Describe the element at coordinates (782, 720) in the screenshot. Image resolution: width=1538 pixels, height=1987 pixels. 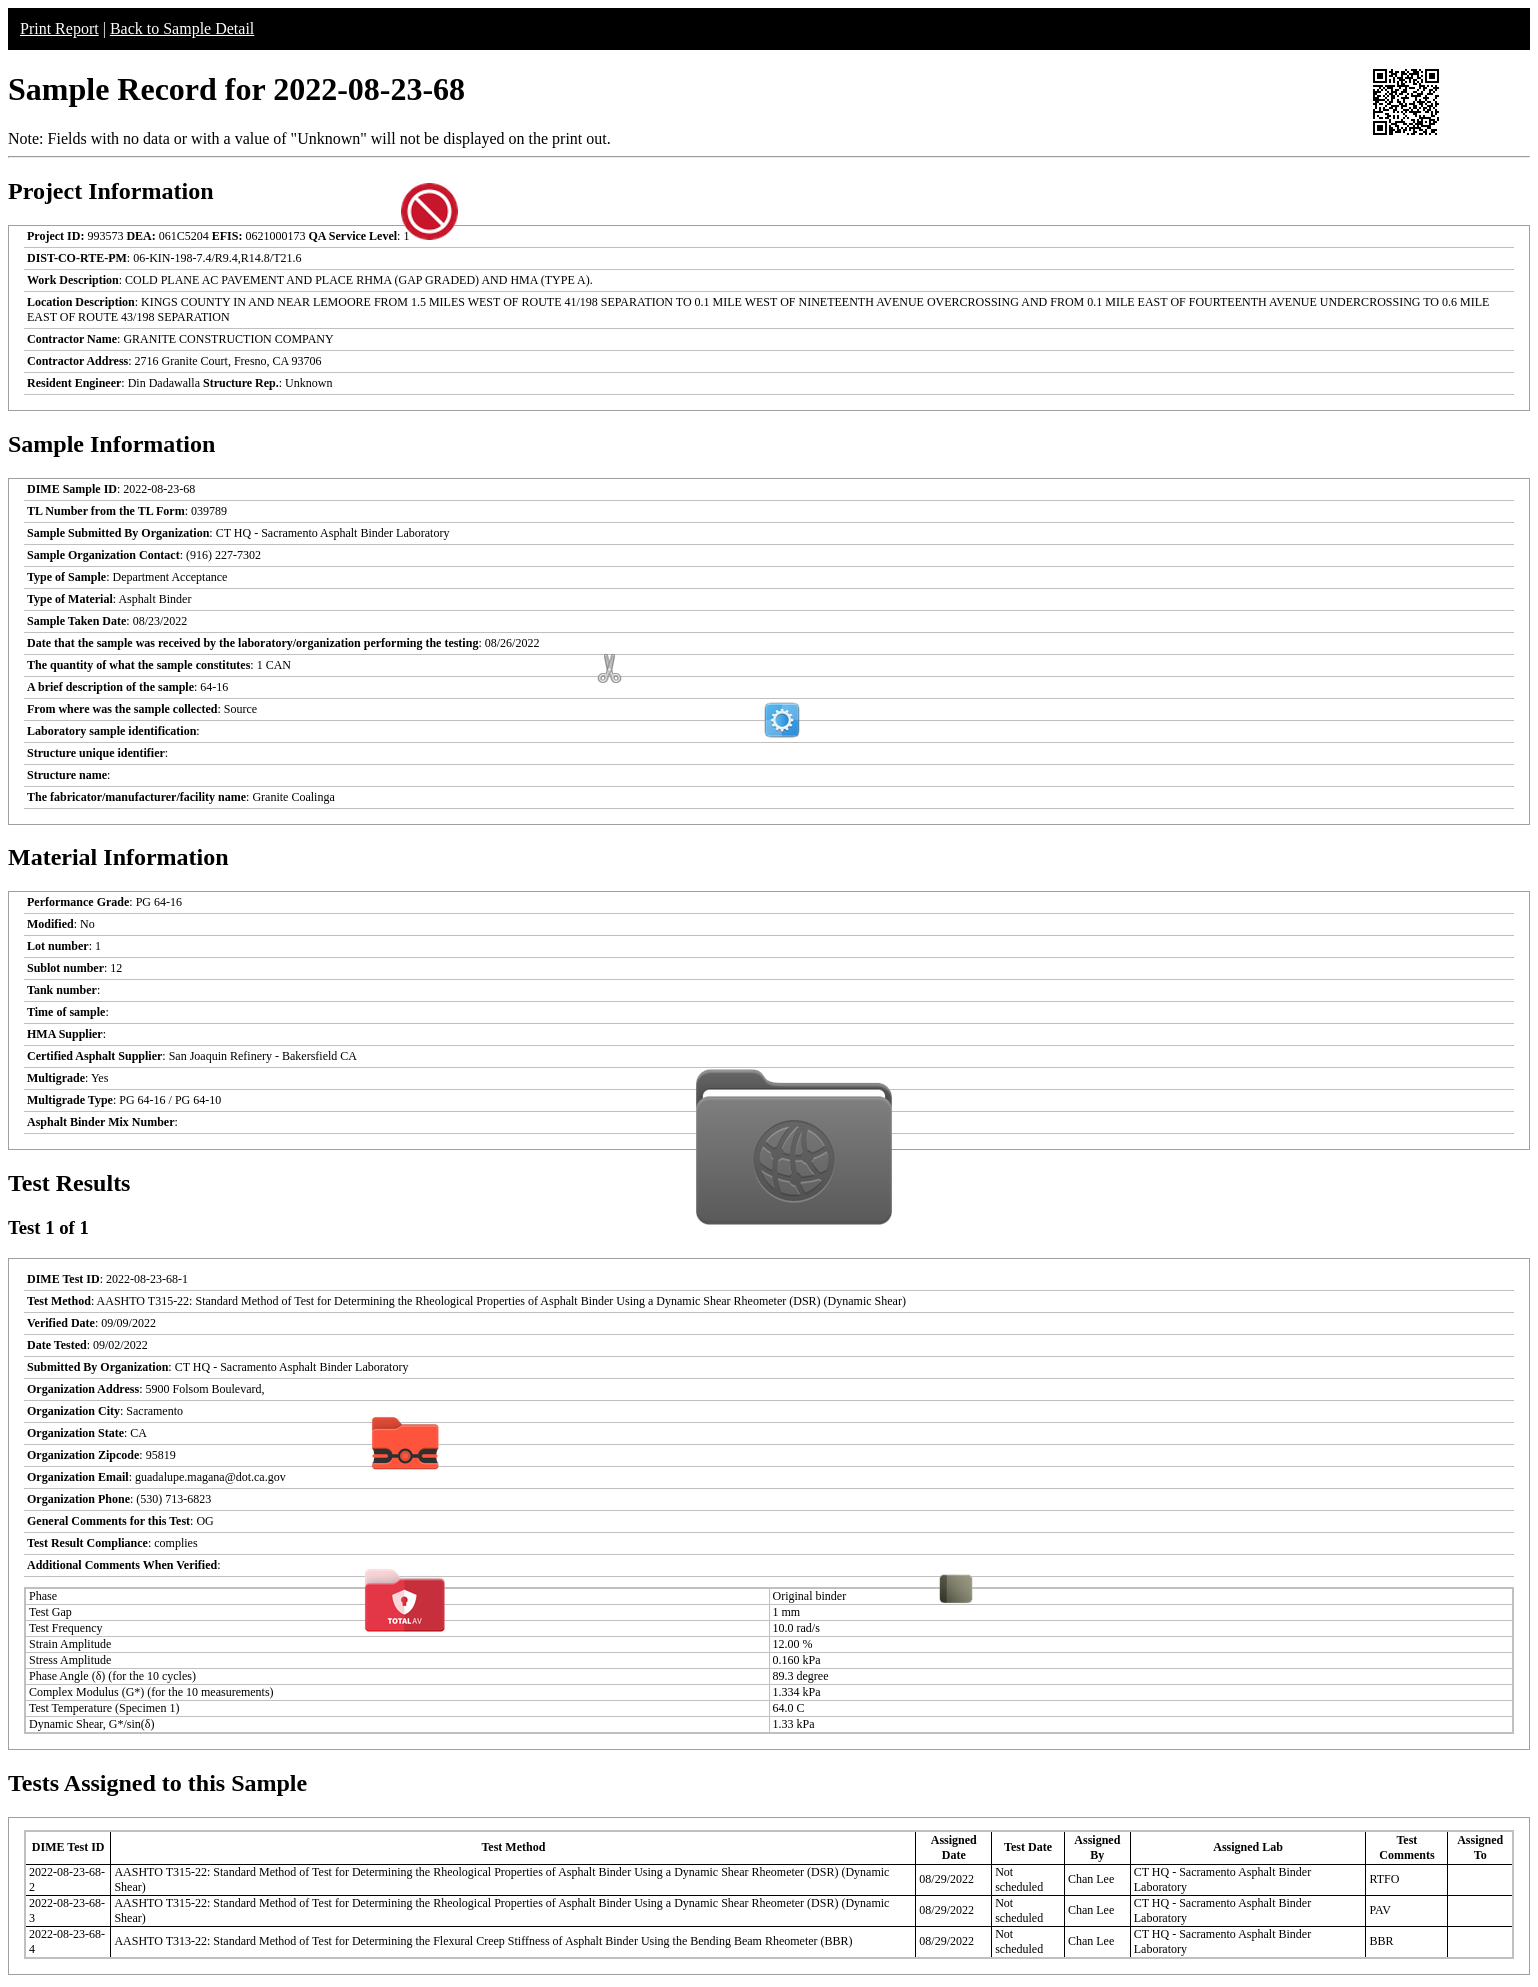
I see `access system runtime components` at that location.